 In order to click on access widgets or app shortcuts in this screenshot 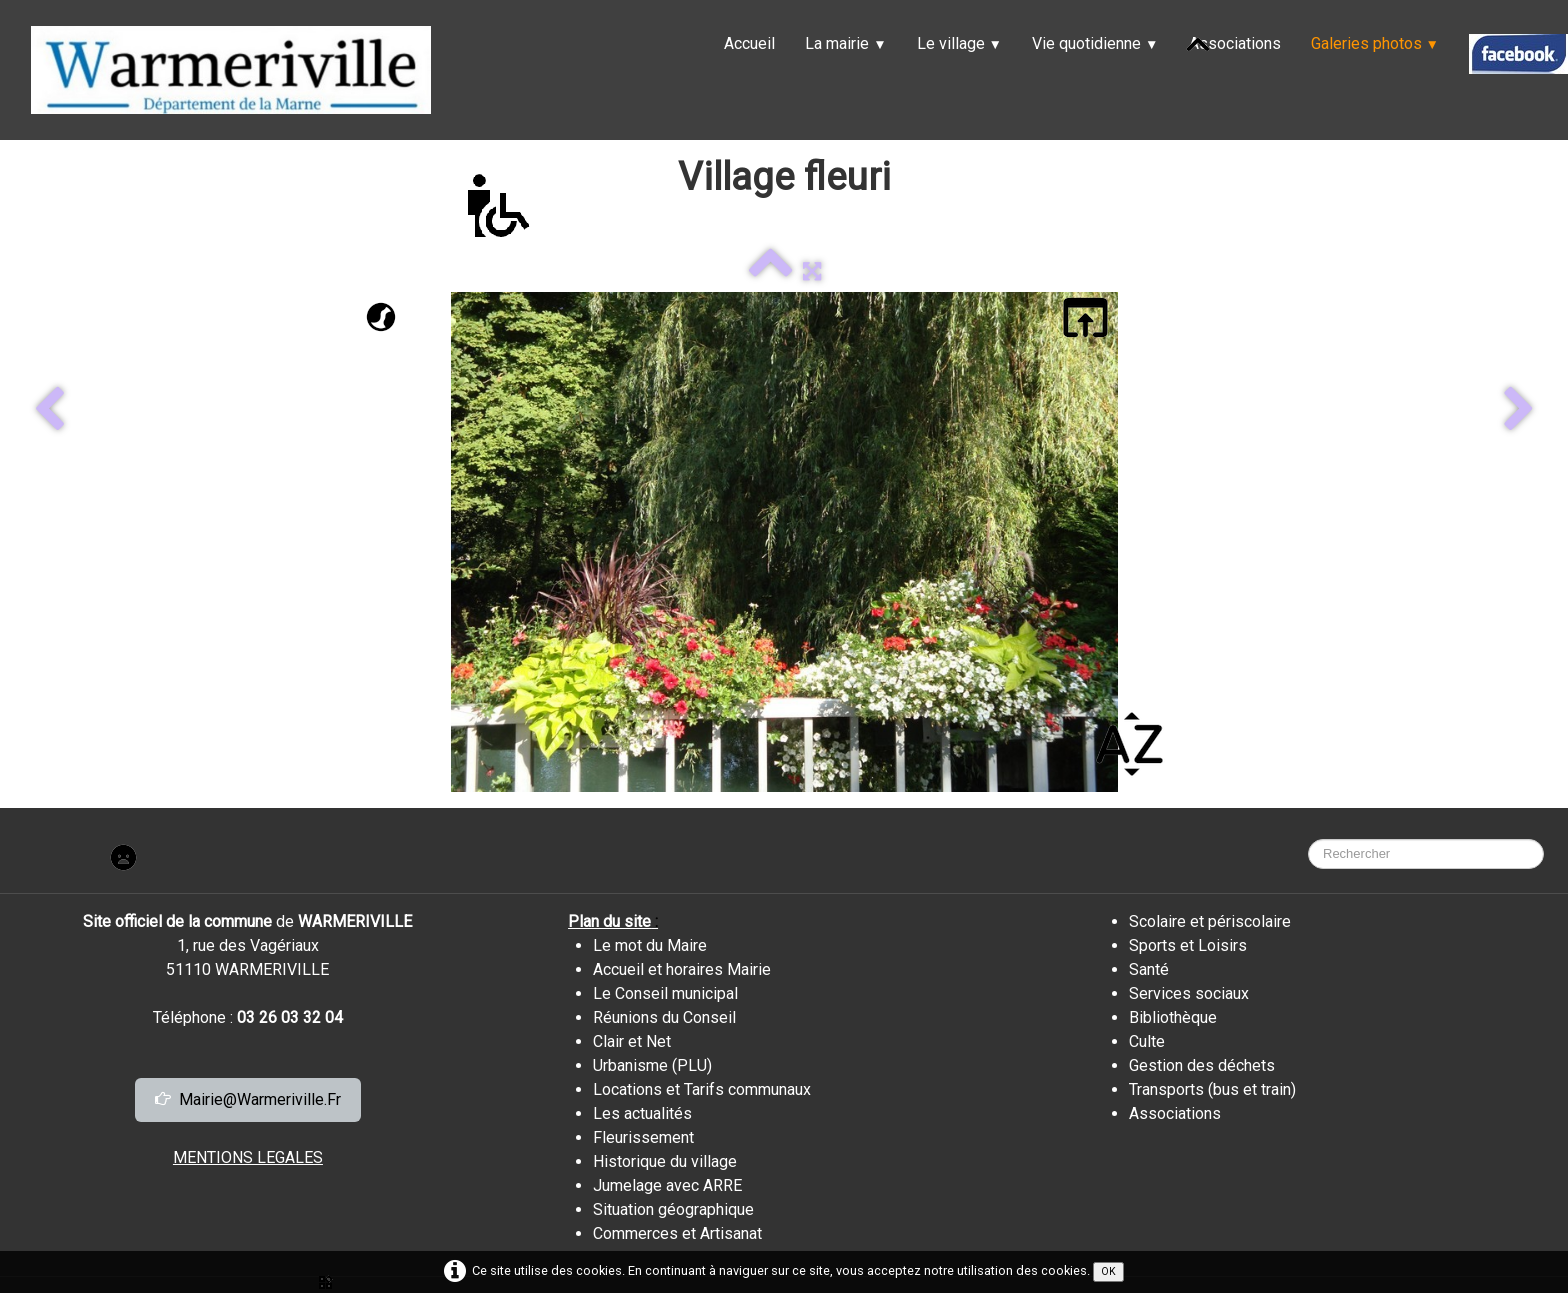, I will do `click(325, 1282)`.